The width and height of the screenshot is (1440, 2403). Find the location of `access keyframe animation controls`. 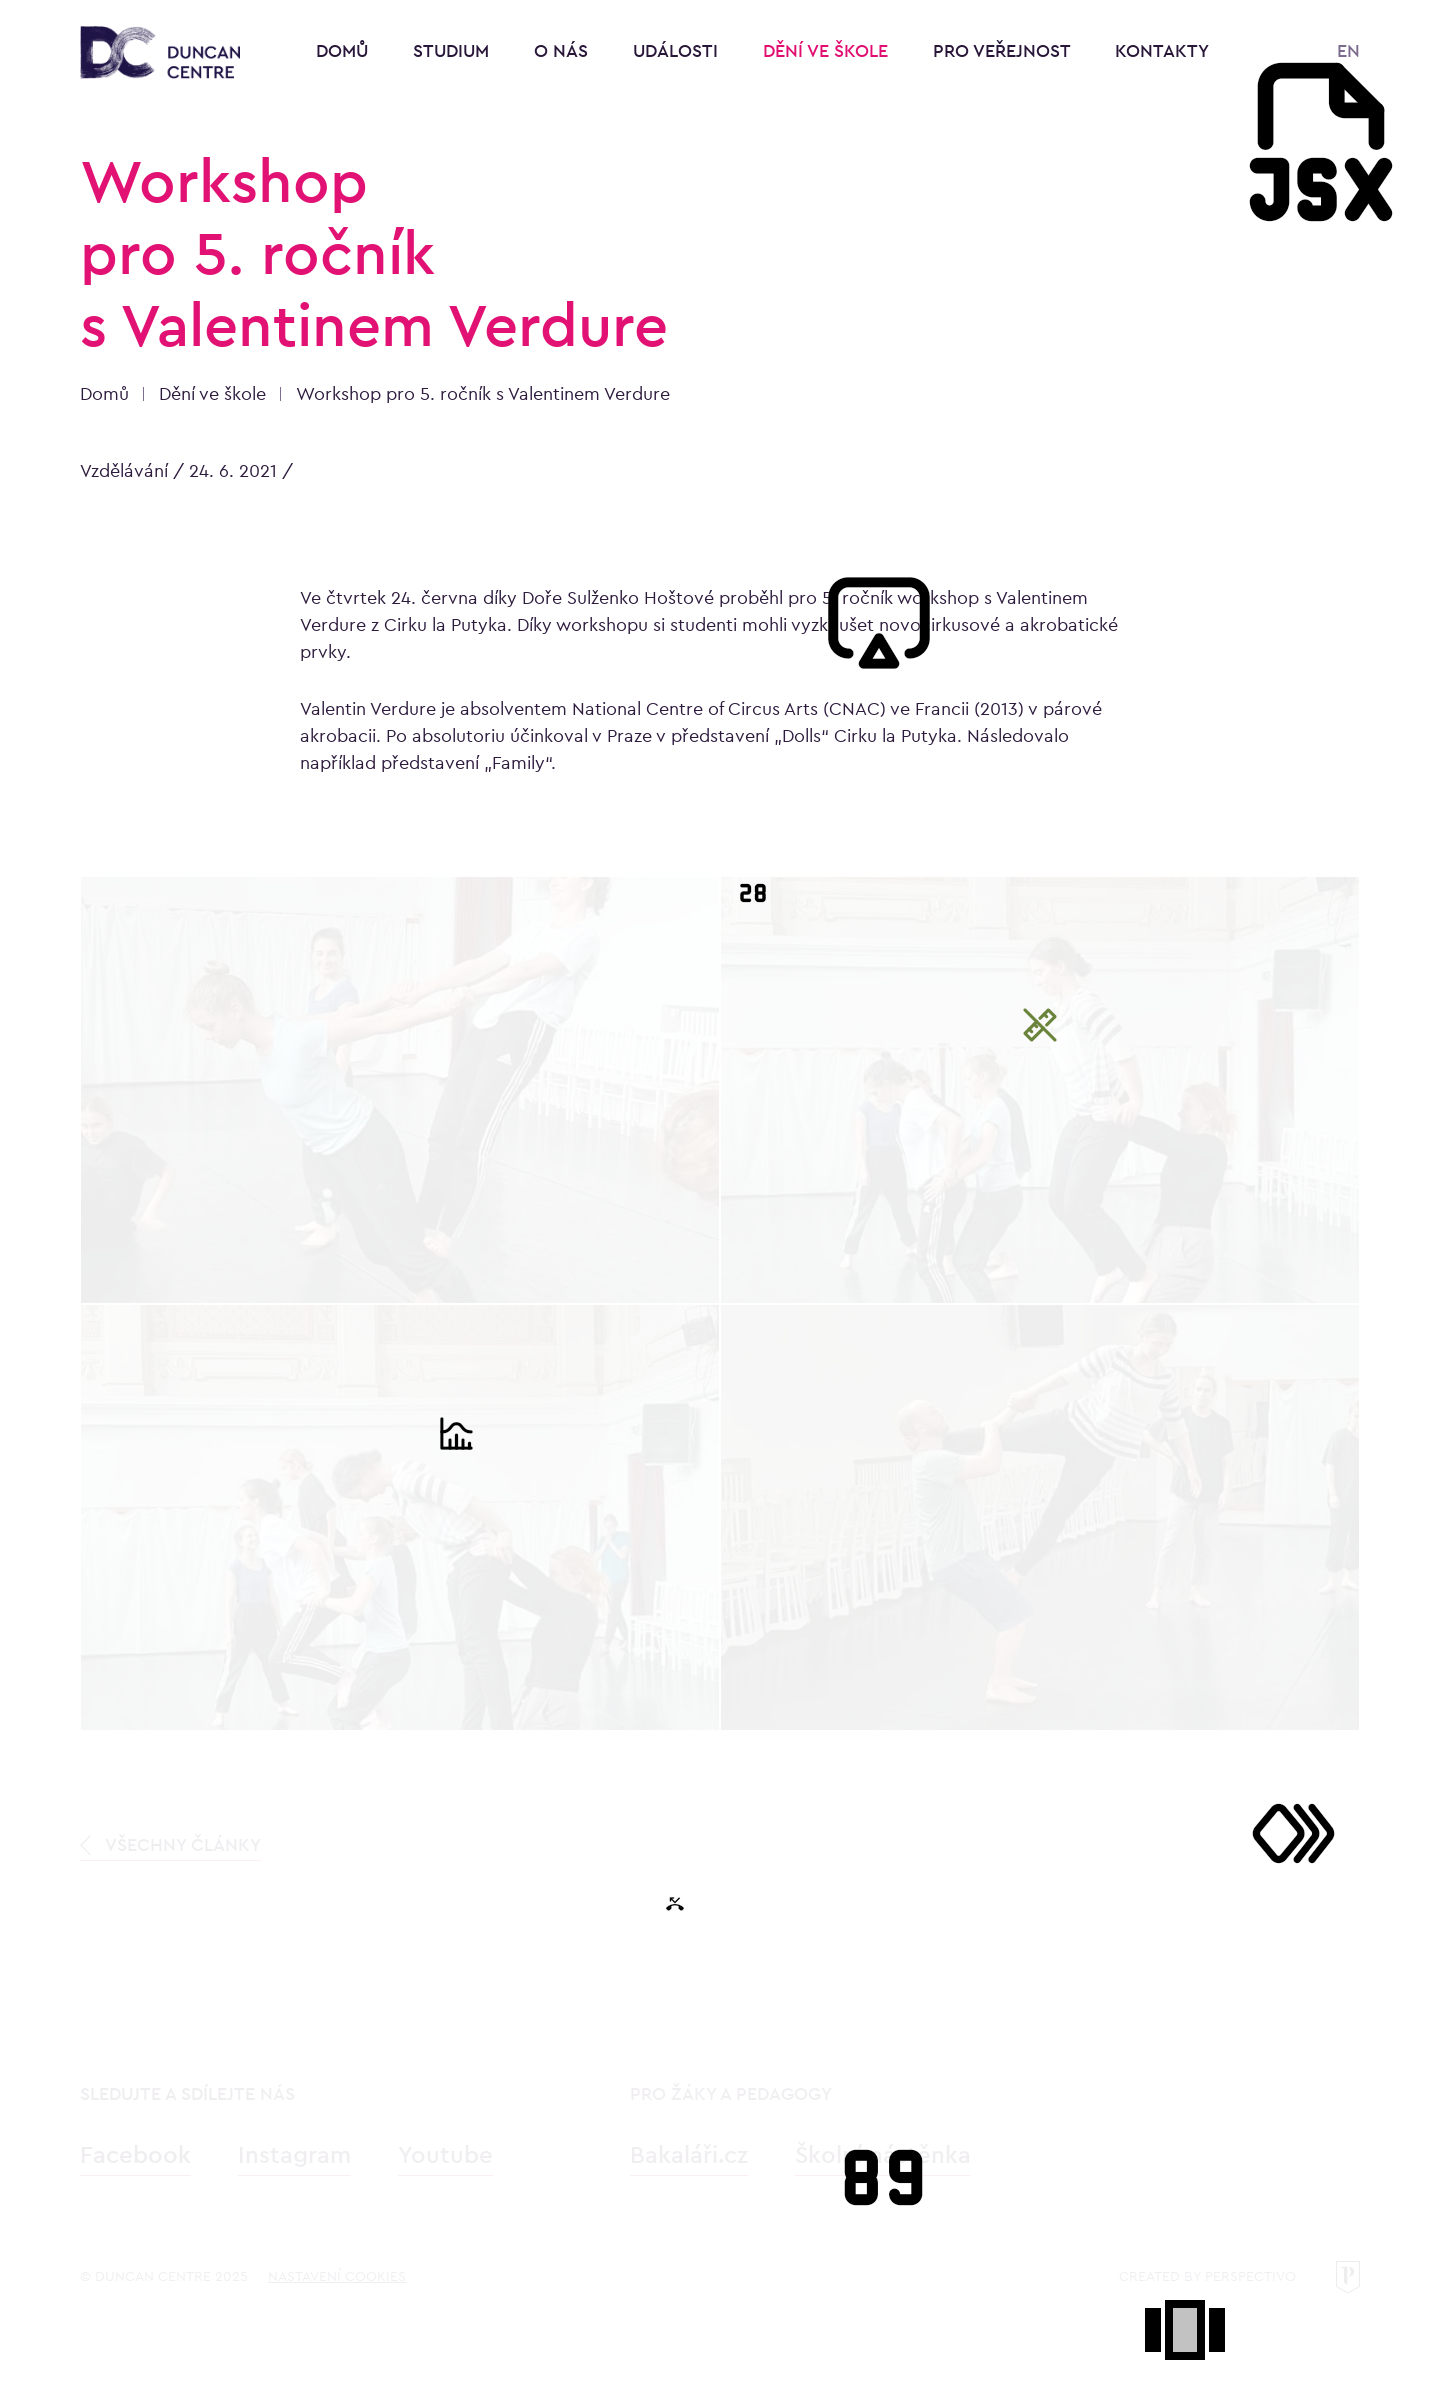

access keyframe animation controls is located at coordinates (1293, 1833).